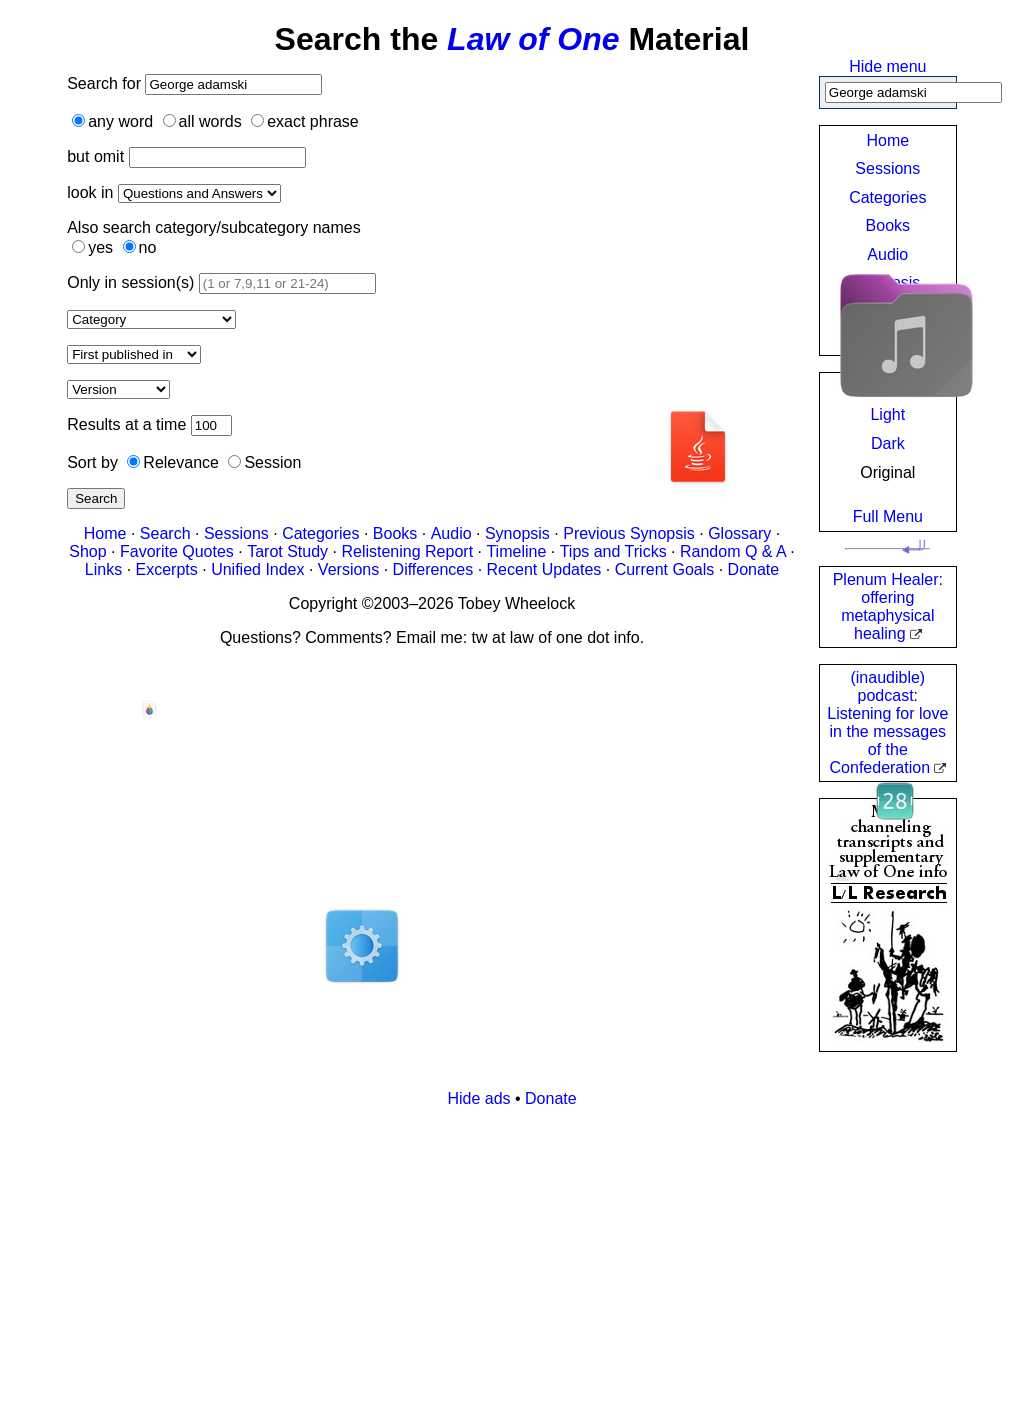 The width and height of the screenshot is (1024, 1425). I want to click on configure default applications for your system, so click(362, 946).